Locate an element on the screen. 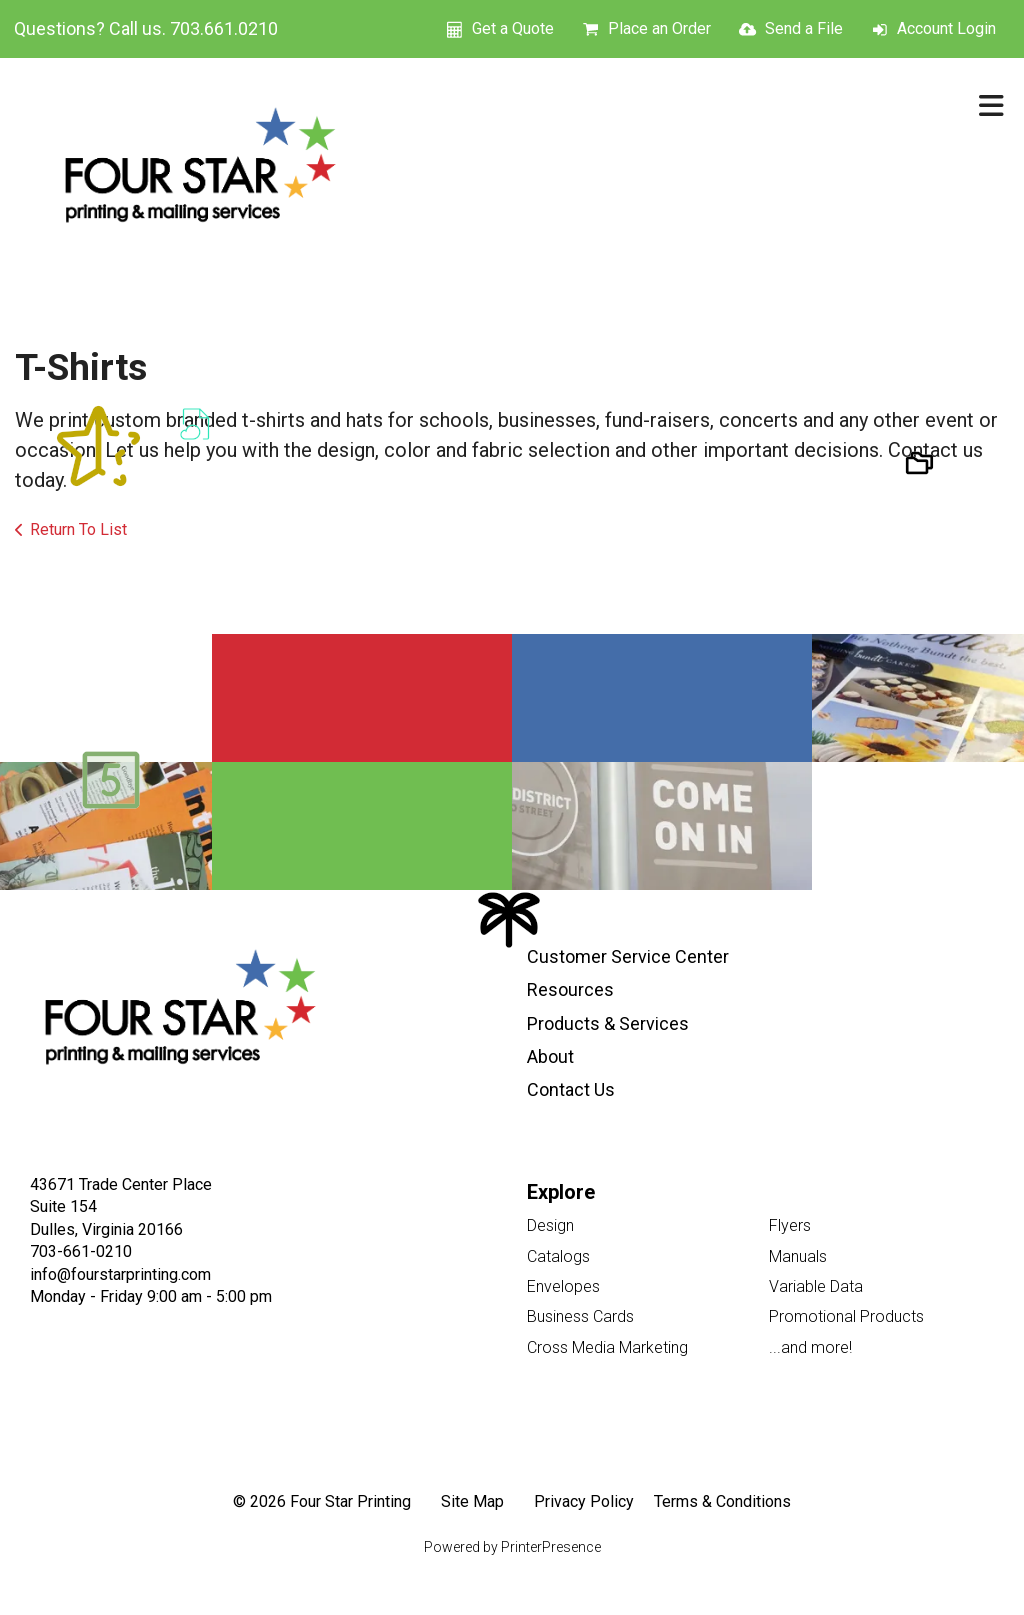  indicates a partial or half rating is located at coordinates (98, 447).